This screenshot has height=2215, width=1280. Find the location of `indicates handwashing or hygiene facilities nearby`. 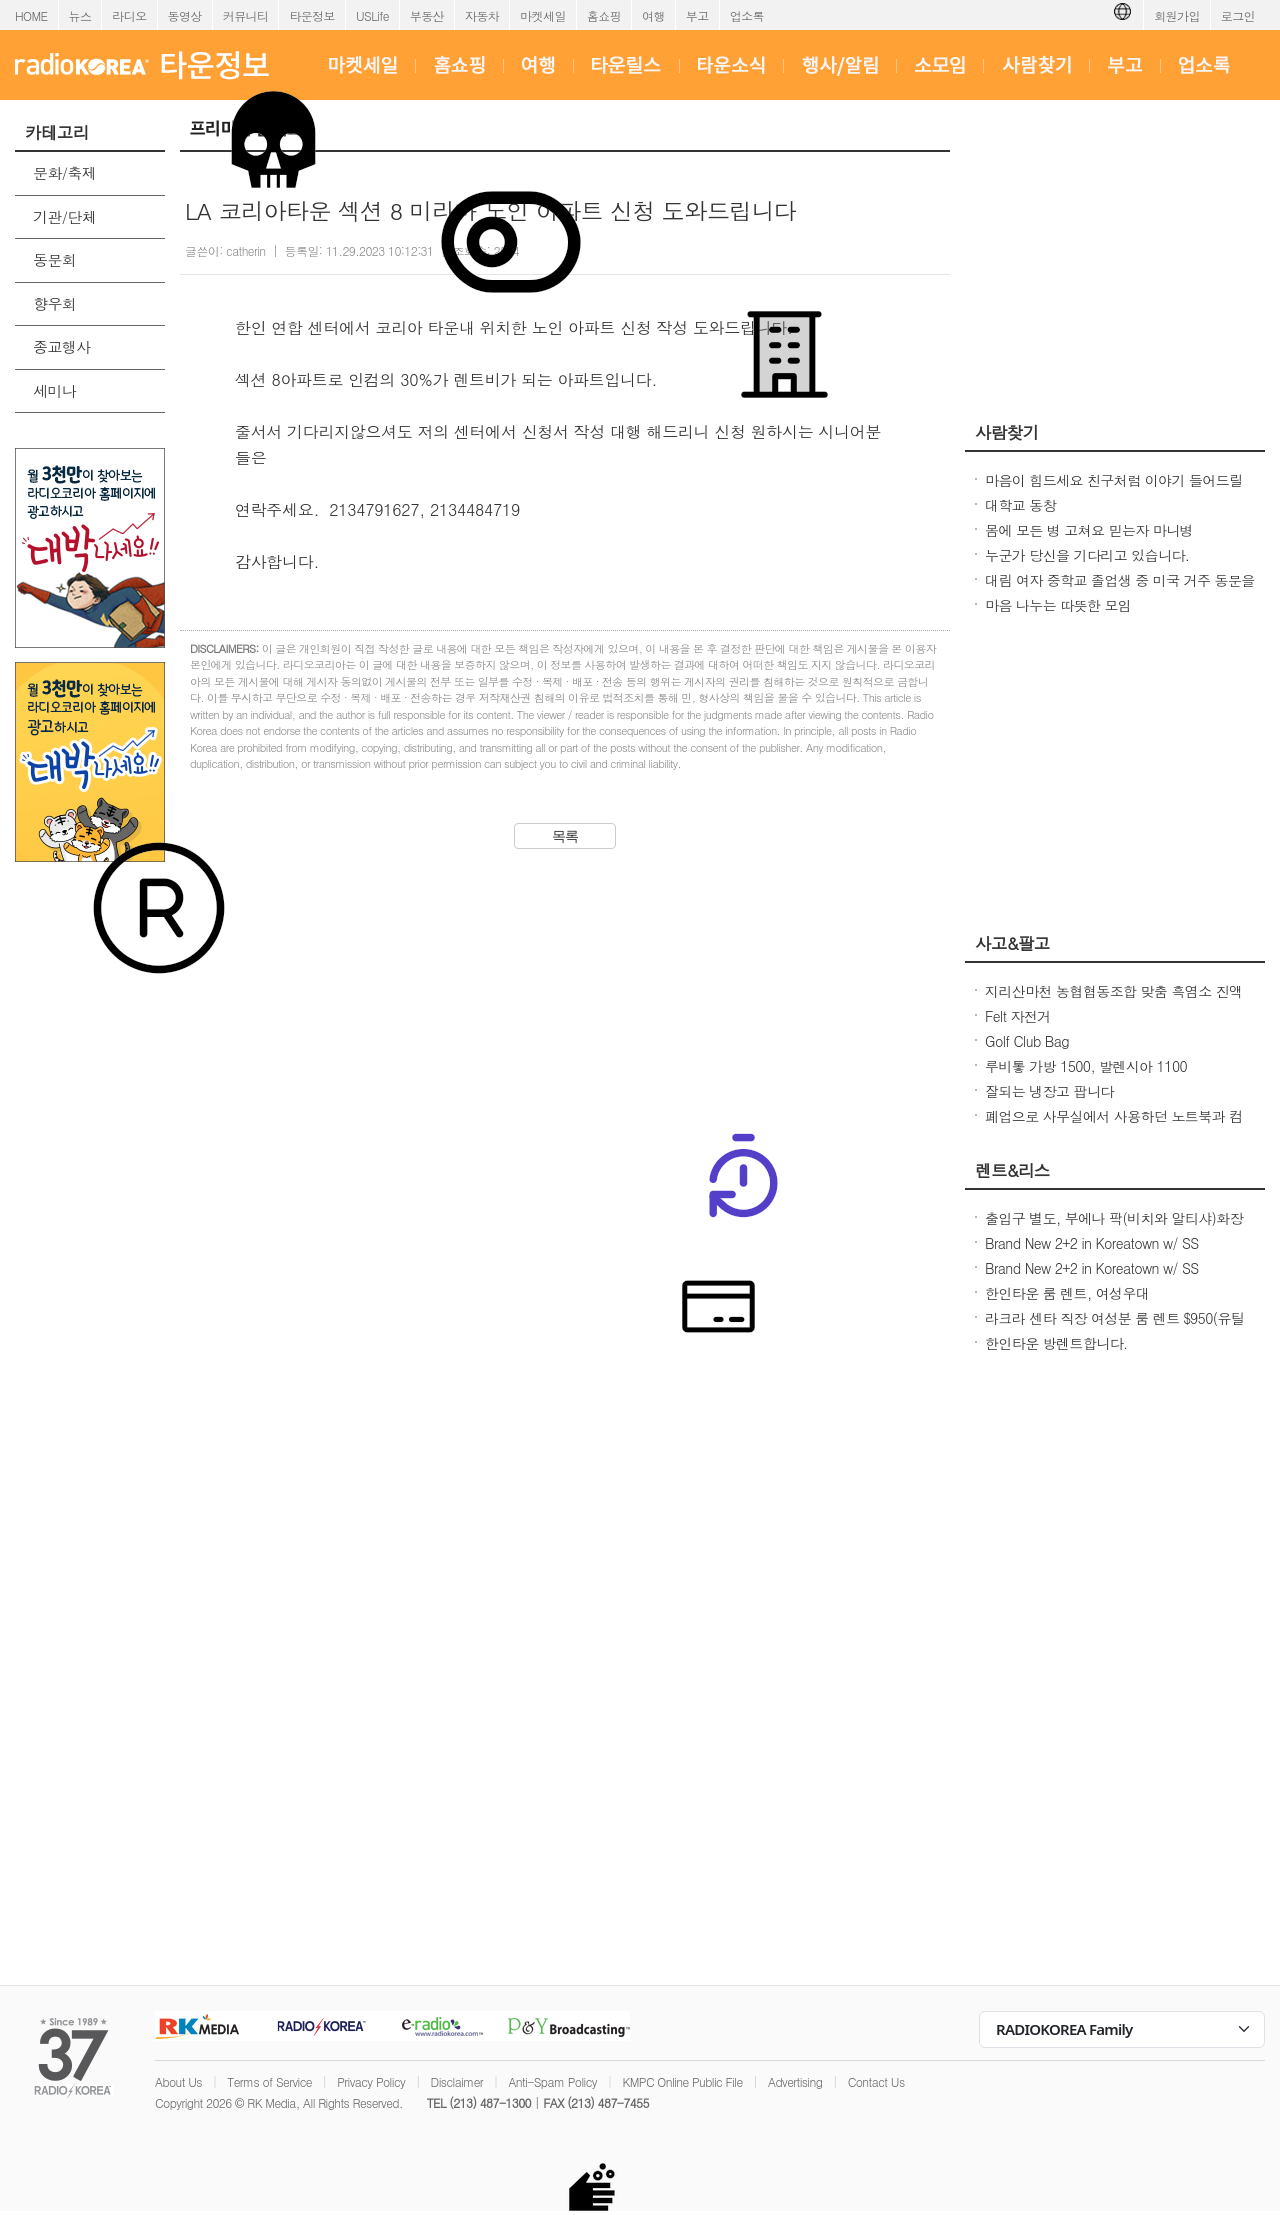

indicates handwashing or hygiene facilities nearby is located at coordinates (593, 2187).